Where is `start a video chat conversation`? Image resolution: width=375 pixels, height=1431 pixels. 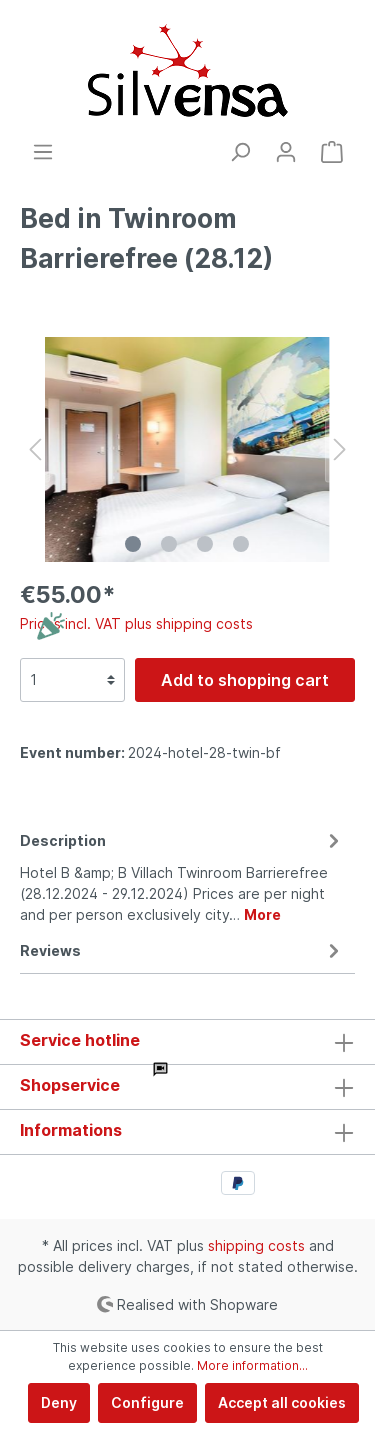 start a video chat conversation is located at coordinates (160, 1069).